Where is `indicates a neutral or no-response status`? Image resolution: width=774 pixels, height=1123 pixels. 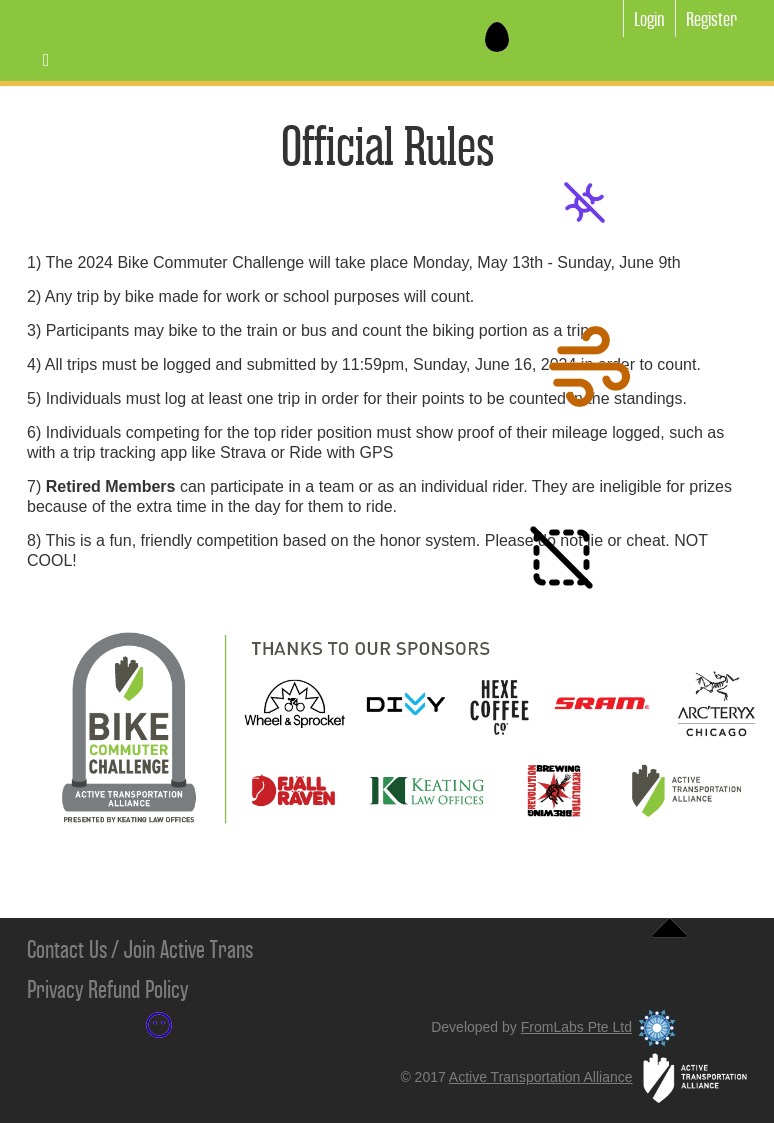 indicates a neutral or no-response status is located at coordinates (159, 1025).